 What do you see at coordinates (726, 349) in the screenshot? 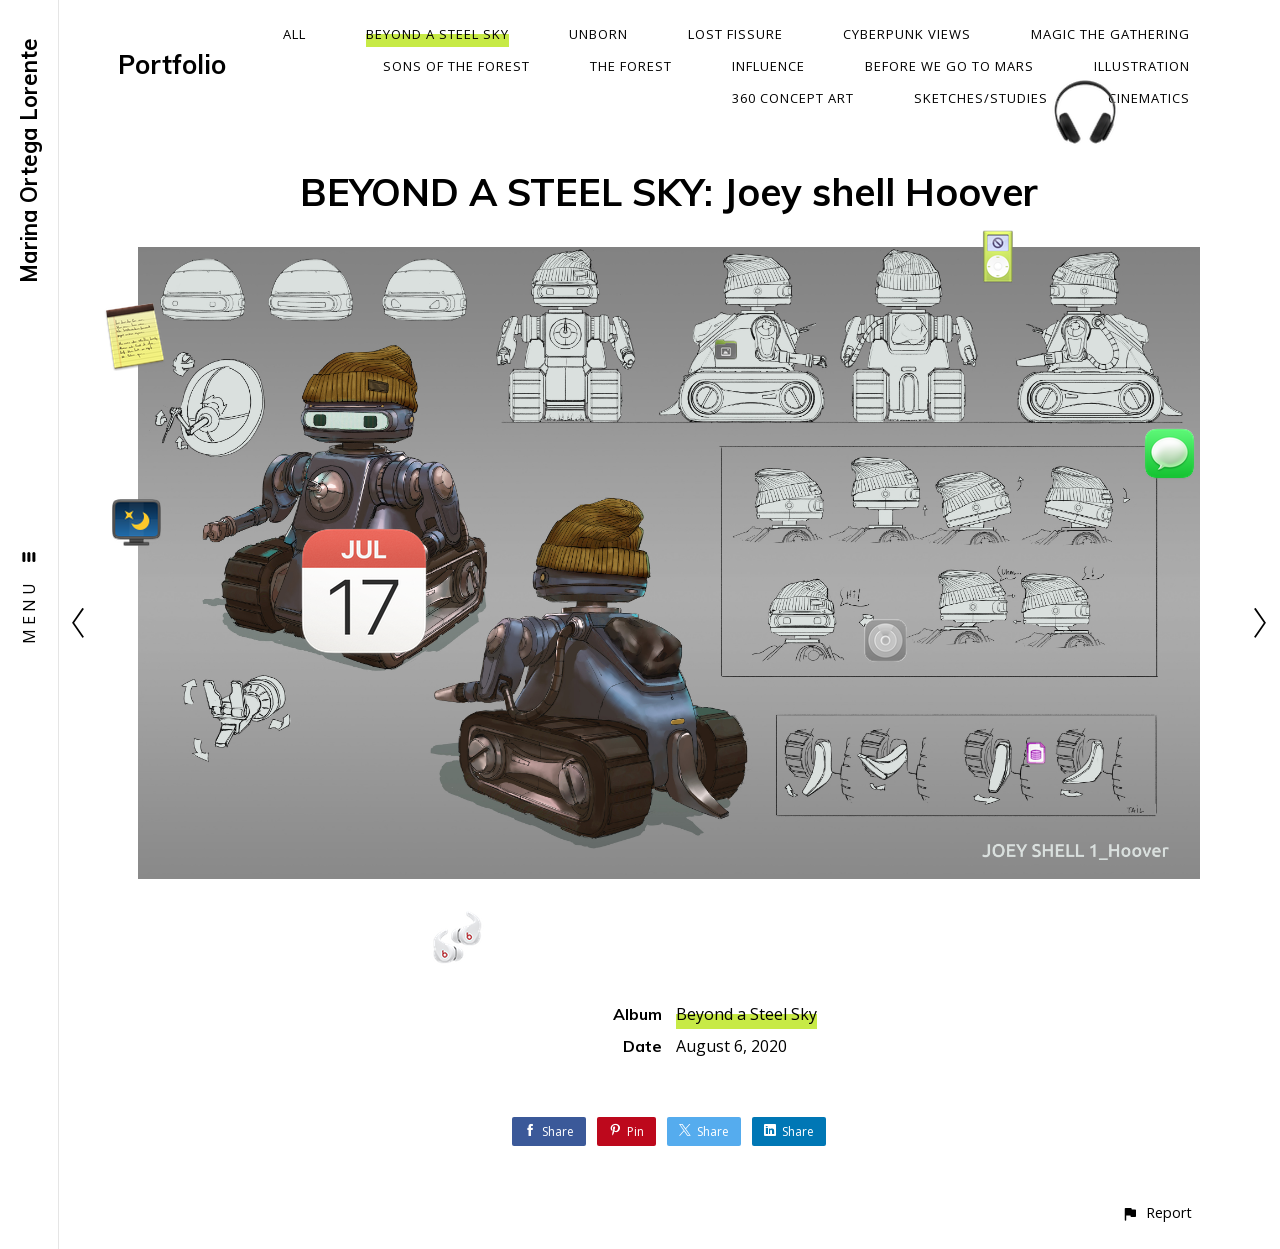
I see `open pictures folder` at bounding box center [726, 349].